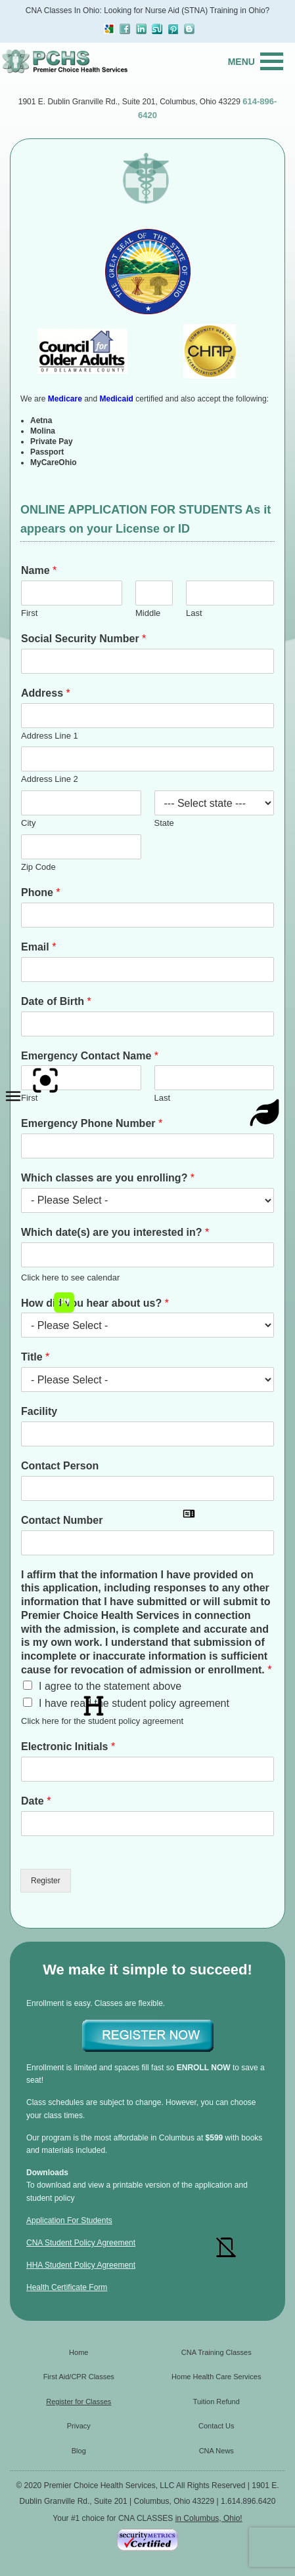 Image resolution: width=295 pixels, height=2576 pixels. Describe the element at coordinates (264, 1113) in the screenshot. I see `indicates eco-friendly or sustainable option` at that location.